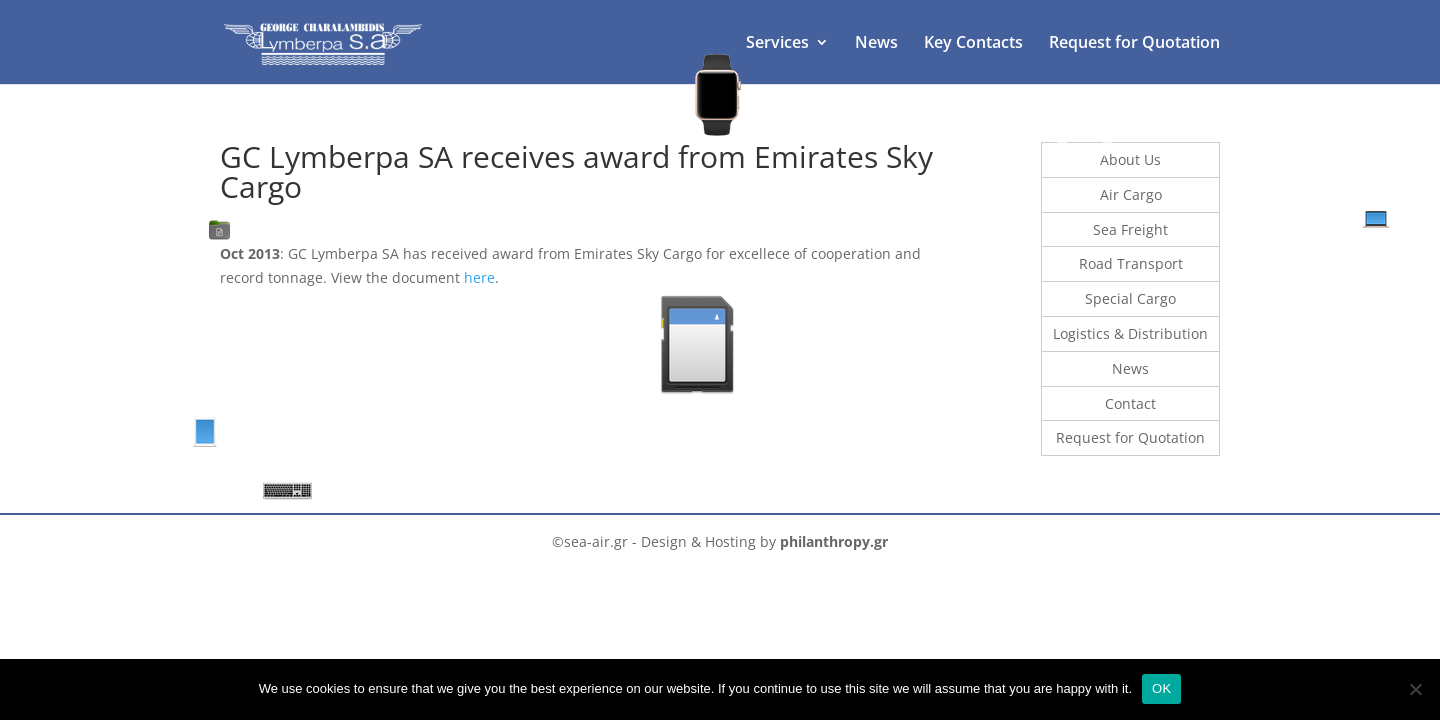 Image resolution: width=1440 pixels, height=720 pixels. What do you see at coordinates (698, 345) in the screenshot?
I see `access SD card storage` at bounding box center [698, 345].